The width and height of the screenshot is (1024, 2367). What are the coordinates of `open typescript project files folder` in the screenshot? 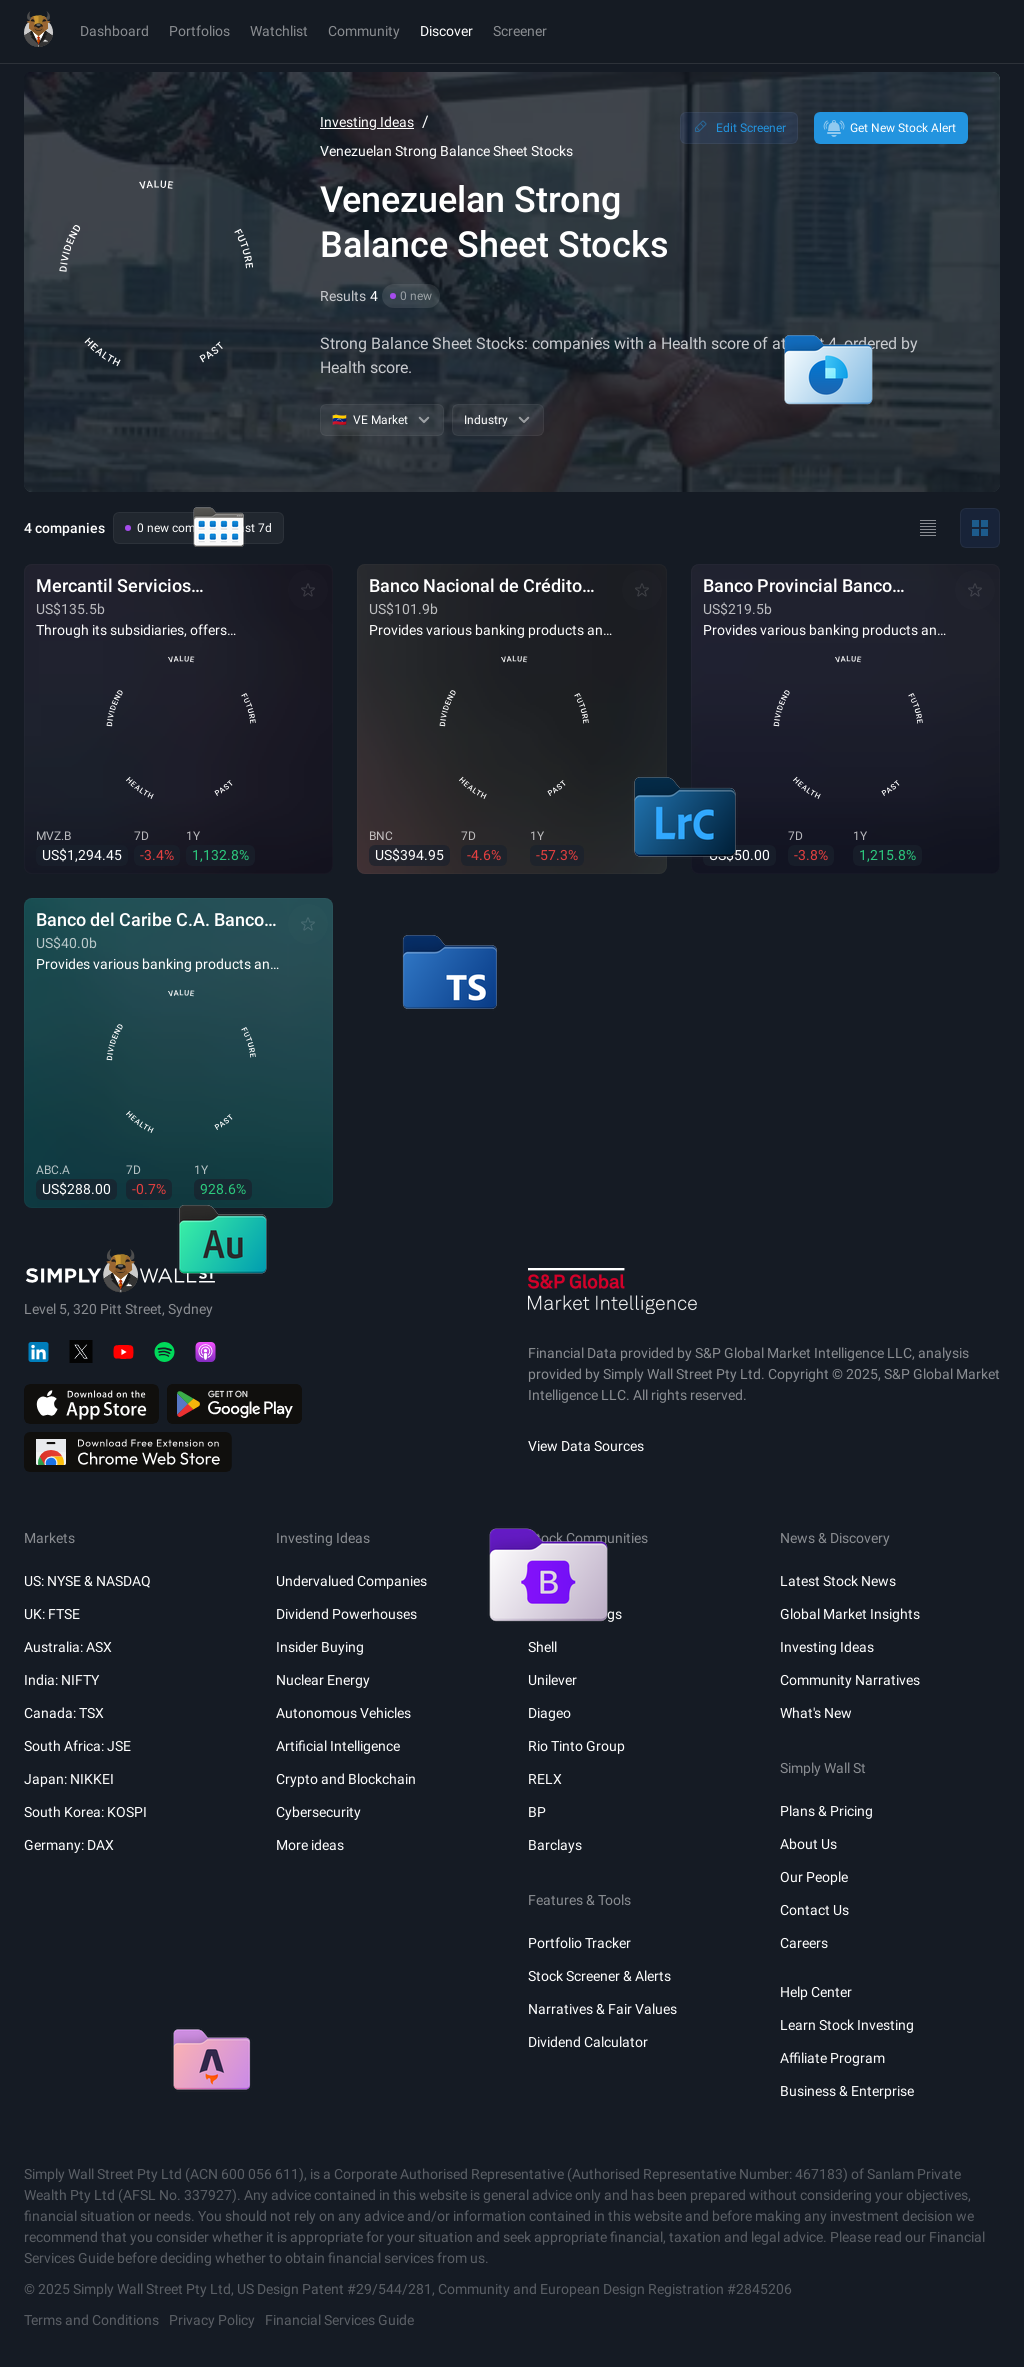 It's located at (449, 974).